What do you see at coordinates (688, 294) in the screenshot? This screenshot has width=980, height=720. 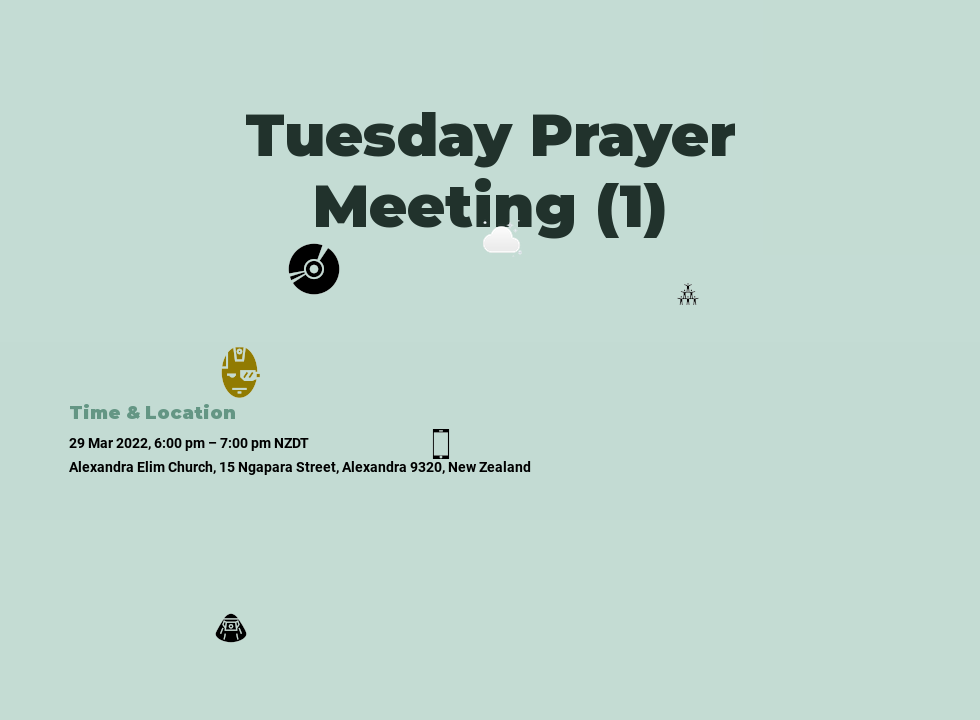 I see `view team hierarchy or organization structure` at bounding box center [688, 294].